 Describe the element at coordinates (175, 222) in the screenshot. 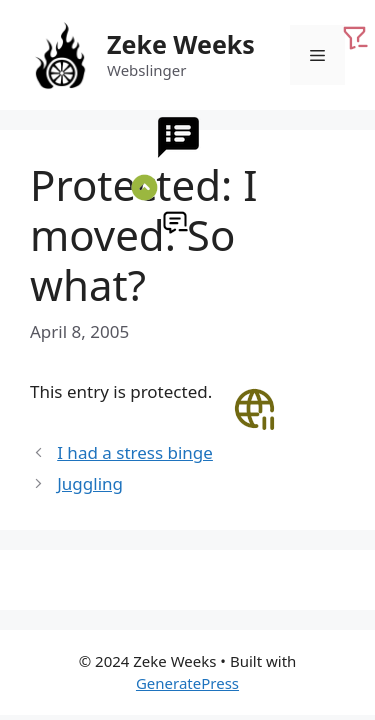

I see `remove a message from the conversation` at that location.